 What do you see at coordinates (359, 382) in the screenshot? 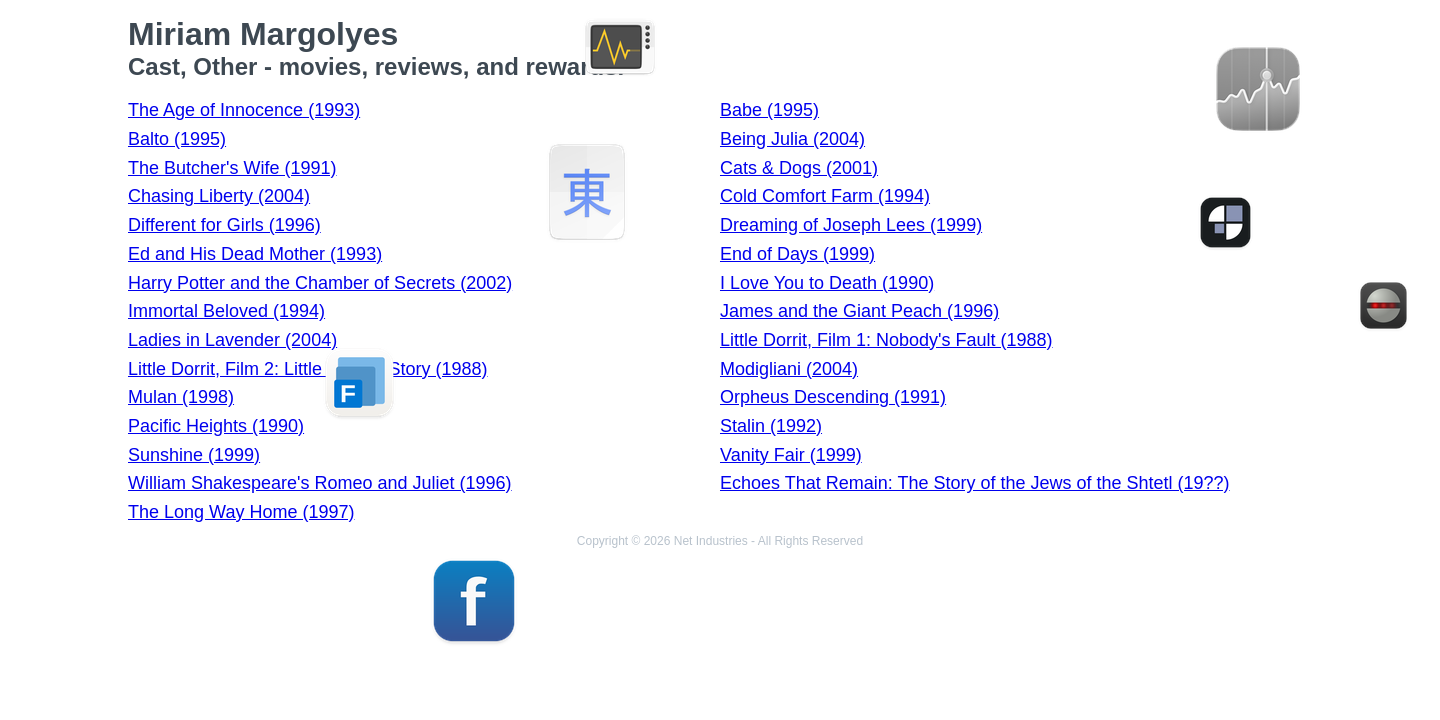
I see `open fluent reader app` at bounding box center [359, 382].